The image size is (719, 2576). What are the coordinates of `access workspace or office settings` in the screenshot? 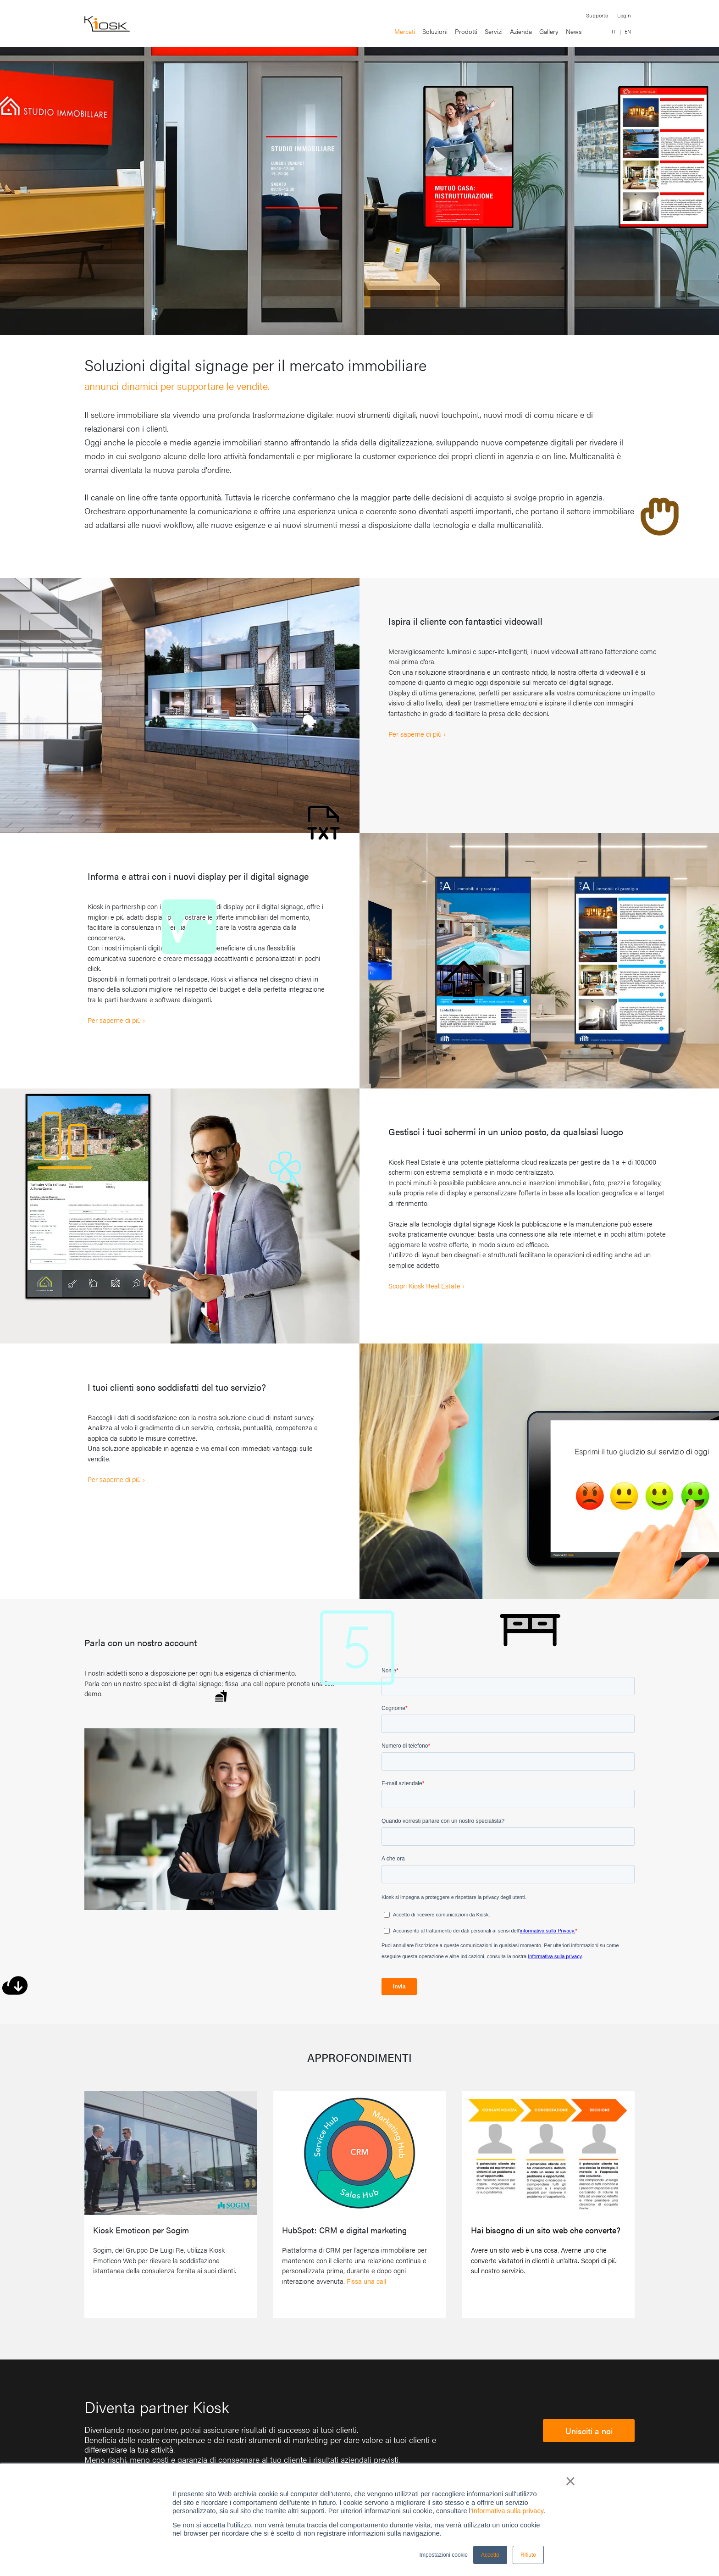 It's located at (530, 1629).